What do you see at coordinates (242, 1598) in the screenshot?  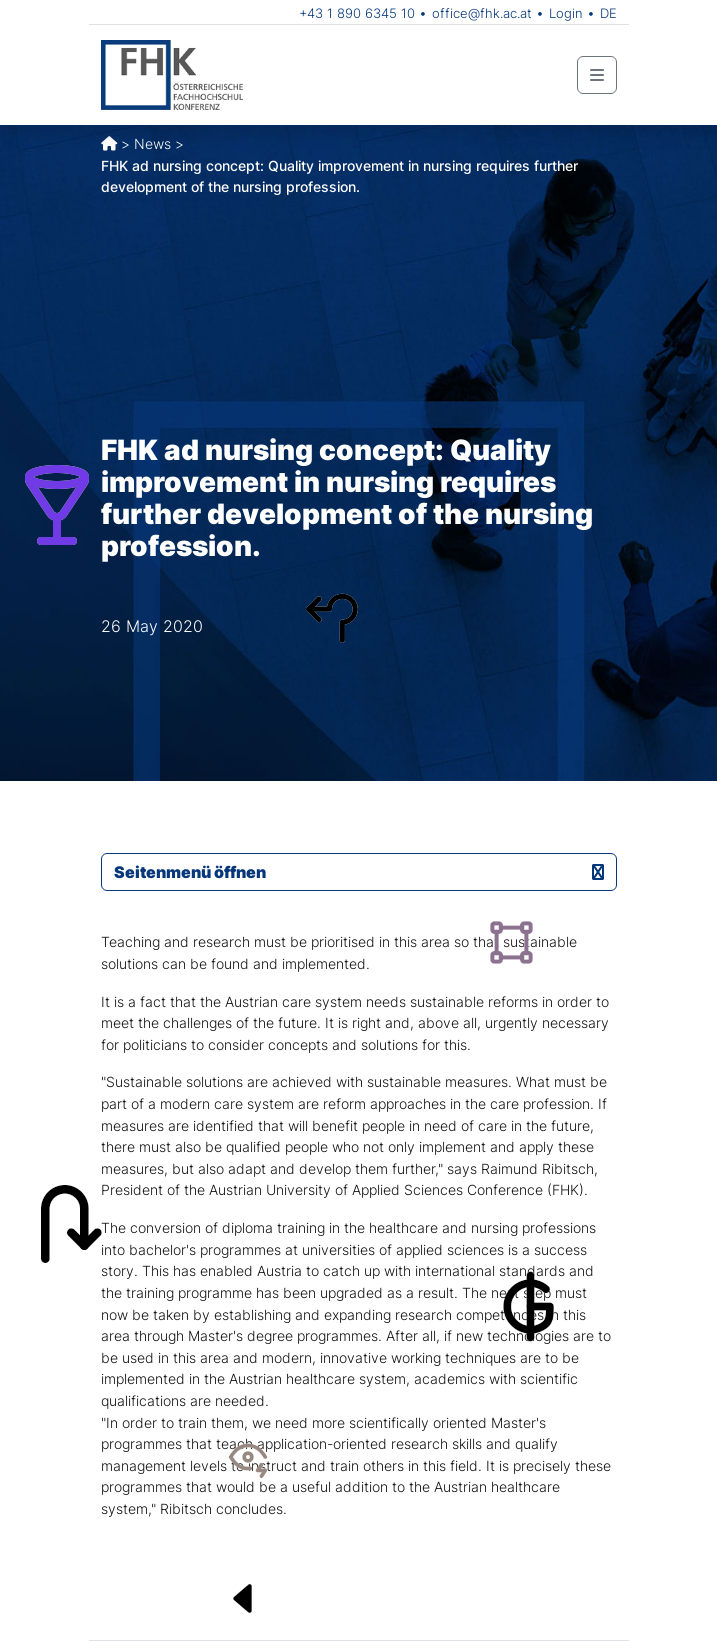 I see `go back to the previous screen` at bounding box center [242, 1598].